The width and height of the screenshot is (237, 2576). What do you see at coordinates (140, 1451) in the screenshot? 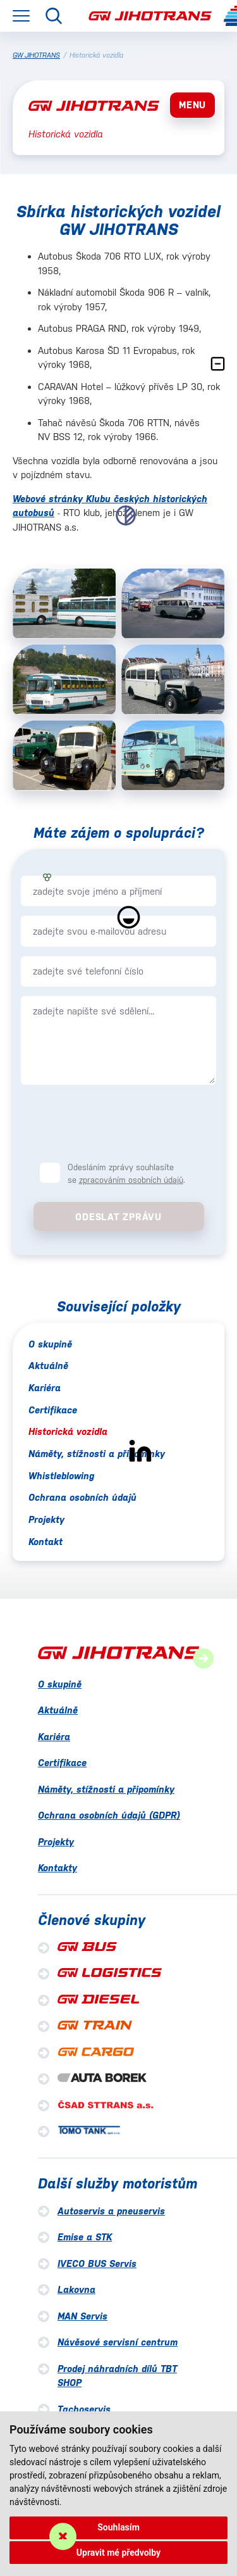
I see `connect with LinkedIn profile` at bounding box center [140, 1451].